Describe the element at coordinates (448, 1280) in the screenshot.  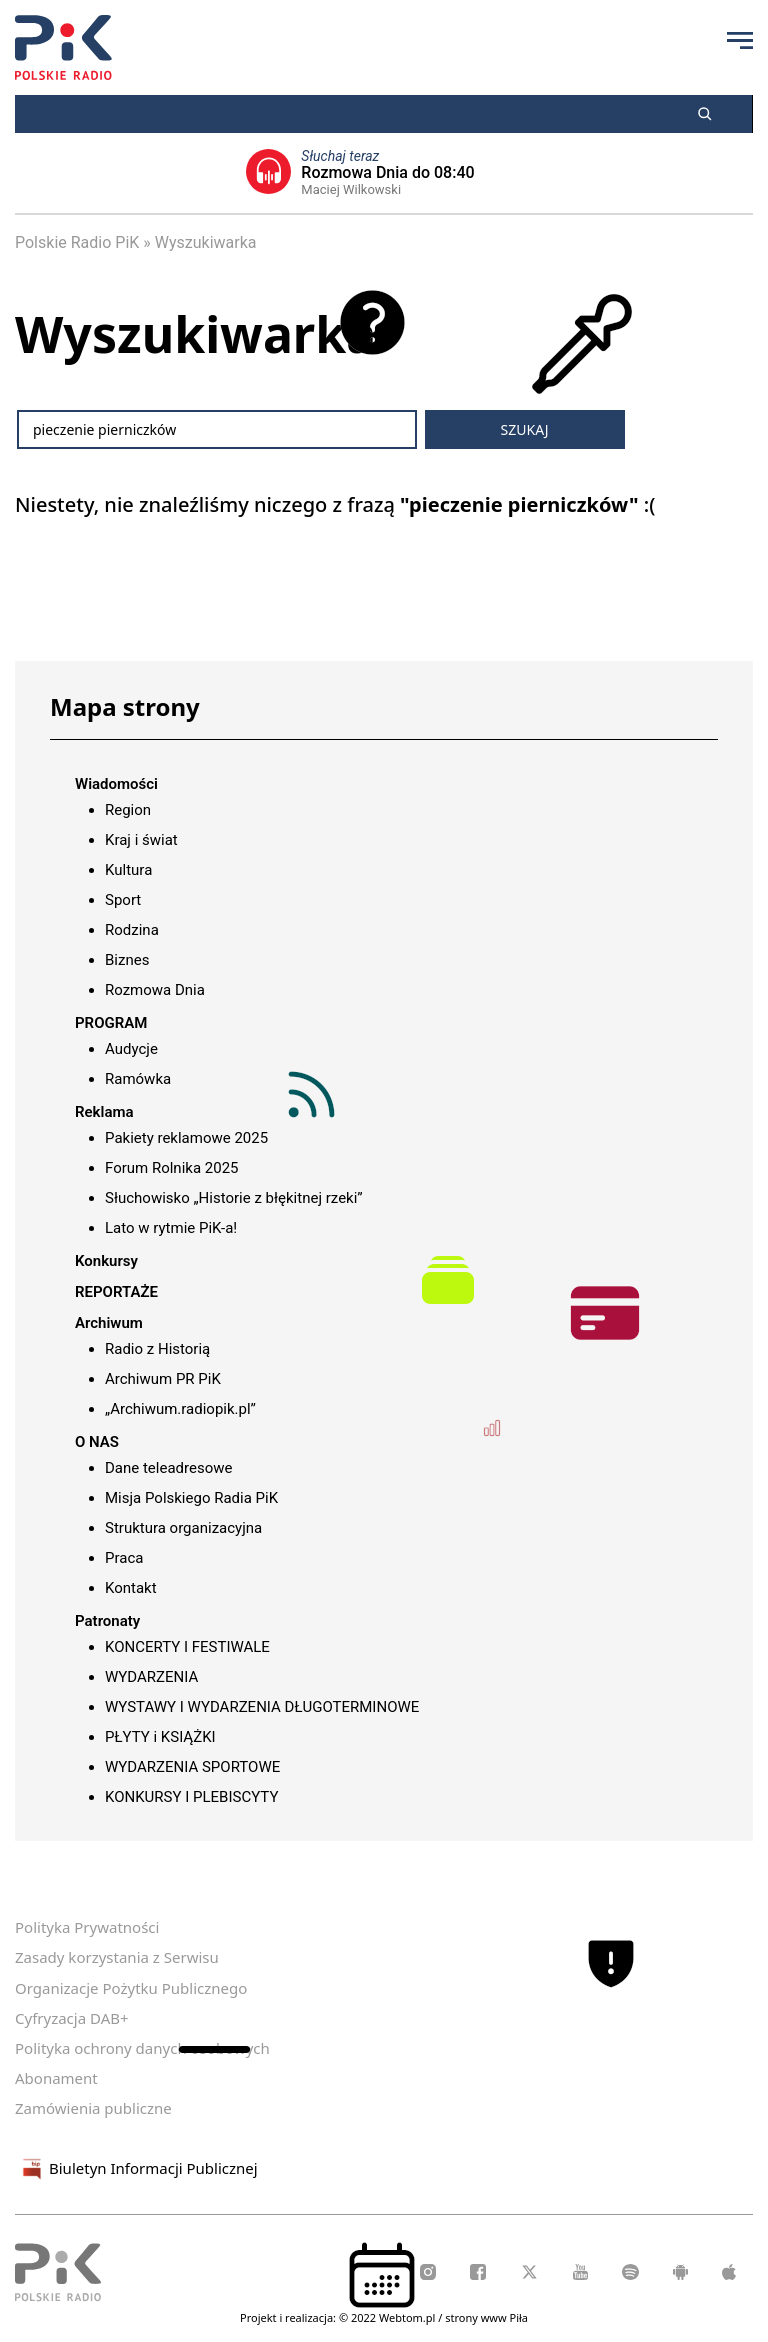
I see `view stacked items or layers` at that location.